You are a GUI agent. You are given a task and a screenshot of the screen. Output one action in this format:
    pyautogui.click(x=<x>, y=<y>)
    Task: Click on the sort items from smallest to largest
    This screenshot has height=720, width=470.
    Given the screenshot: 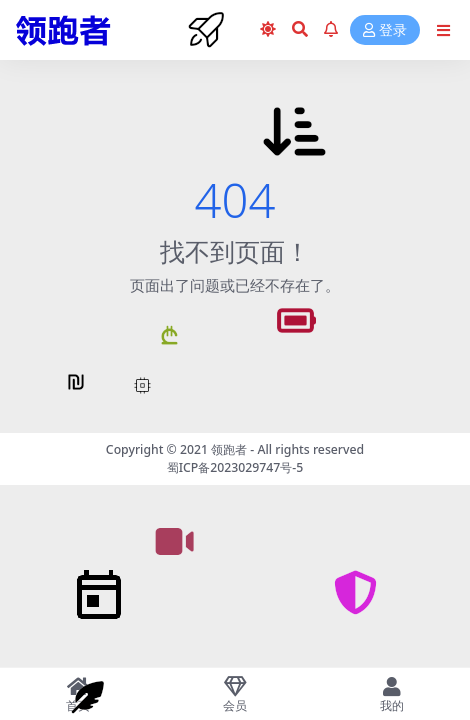 What is the action you would take?
    pyautogui.click(x=294, y=131)
    